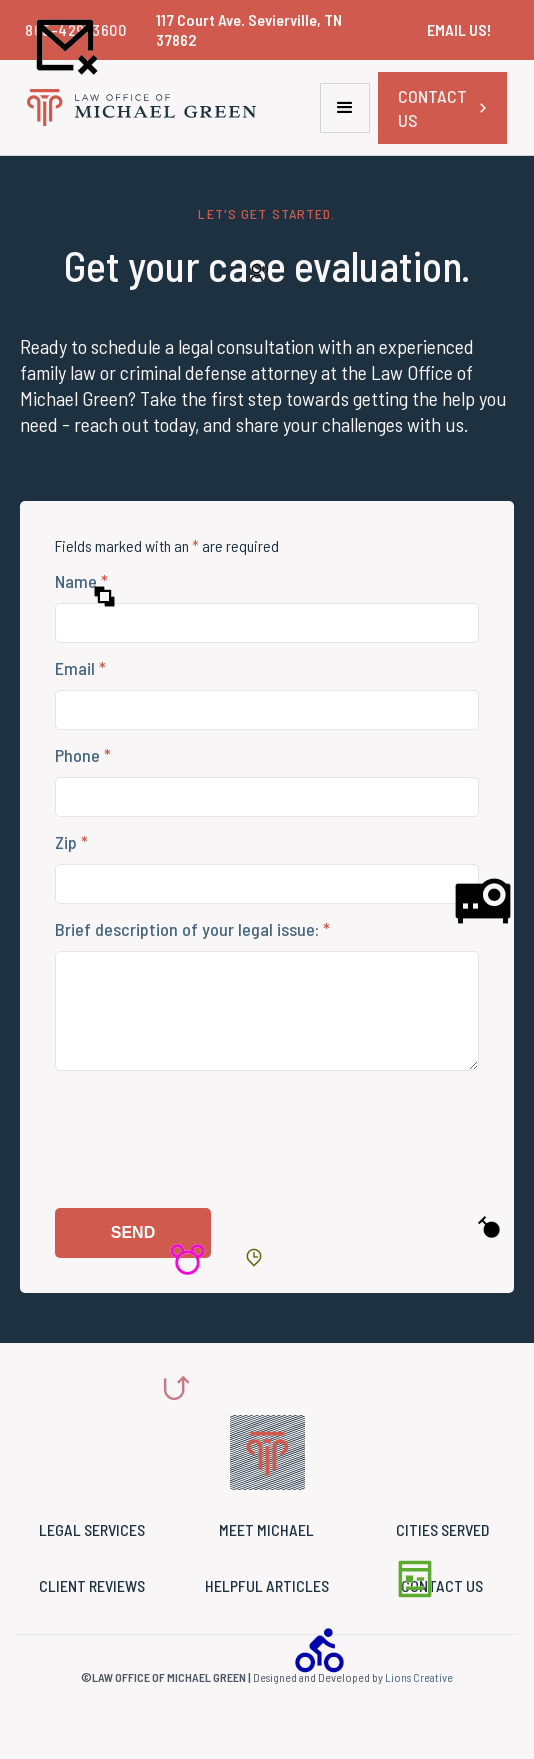 This screenshot has height=1759, width=534. What do you see at coordinates (104, 596) in the screenshot?
I see `bring selected layer to front` at bounding box center [104, 596].